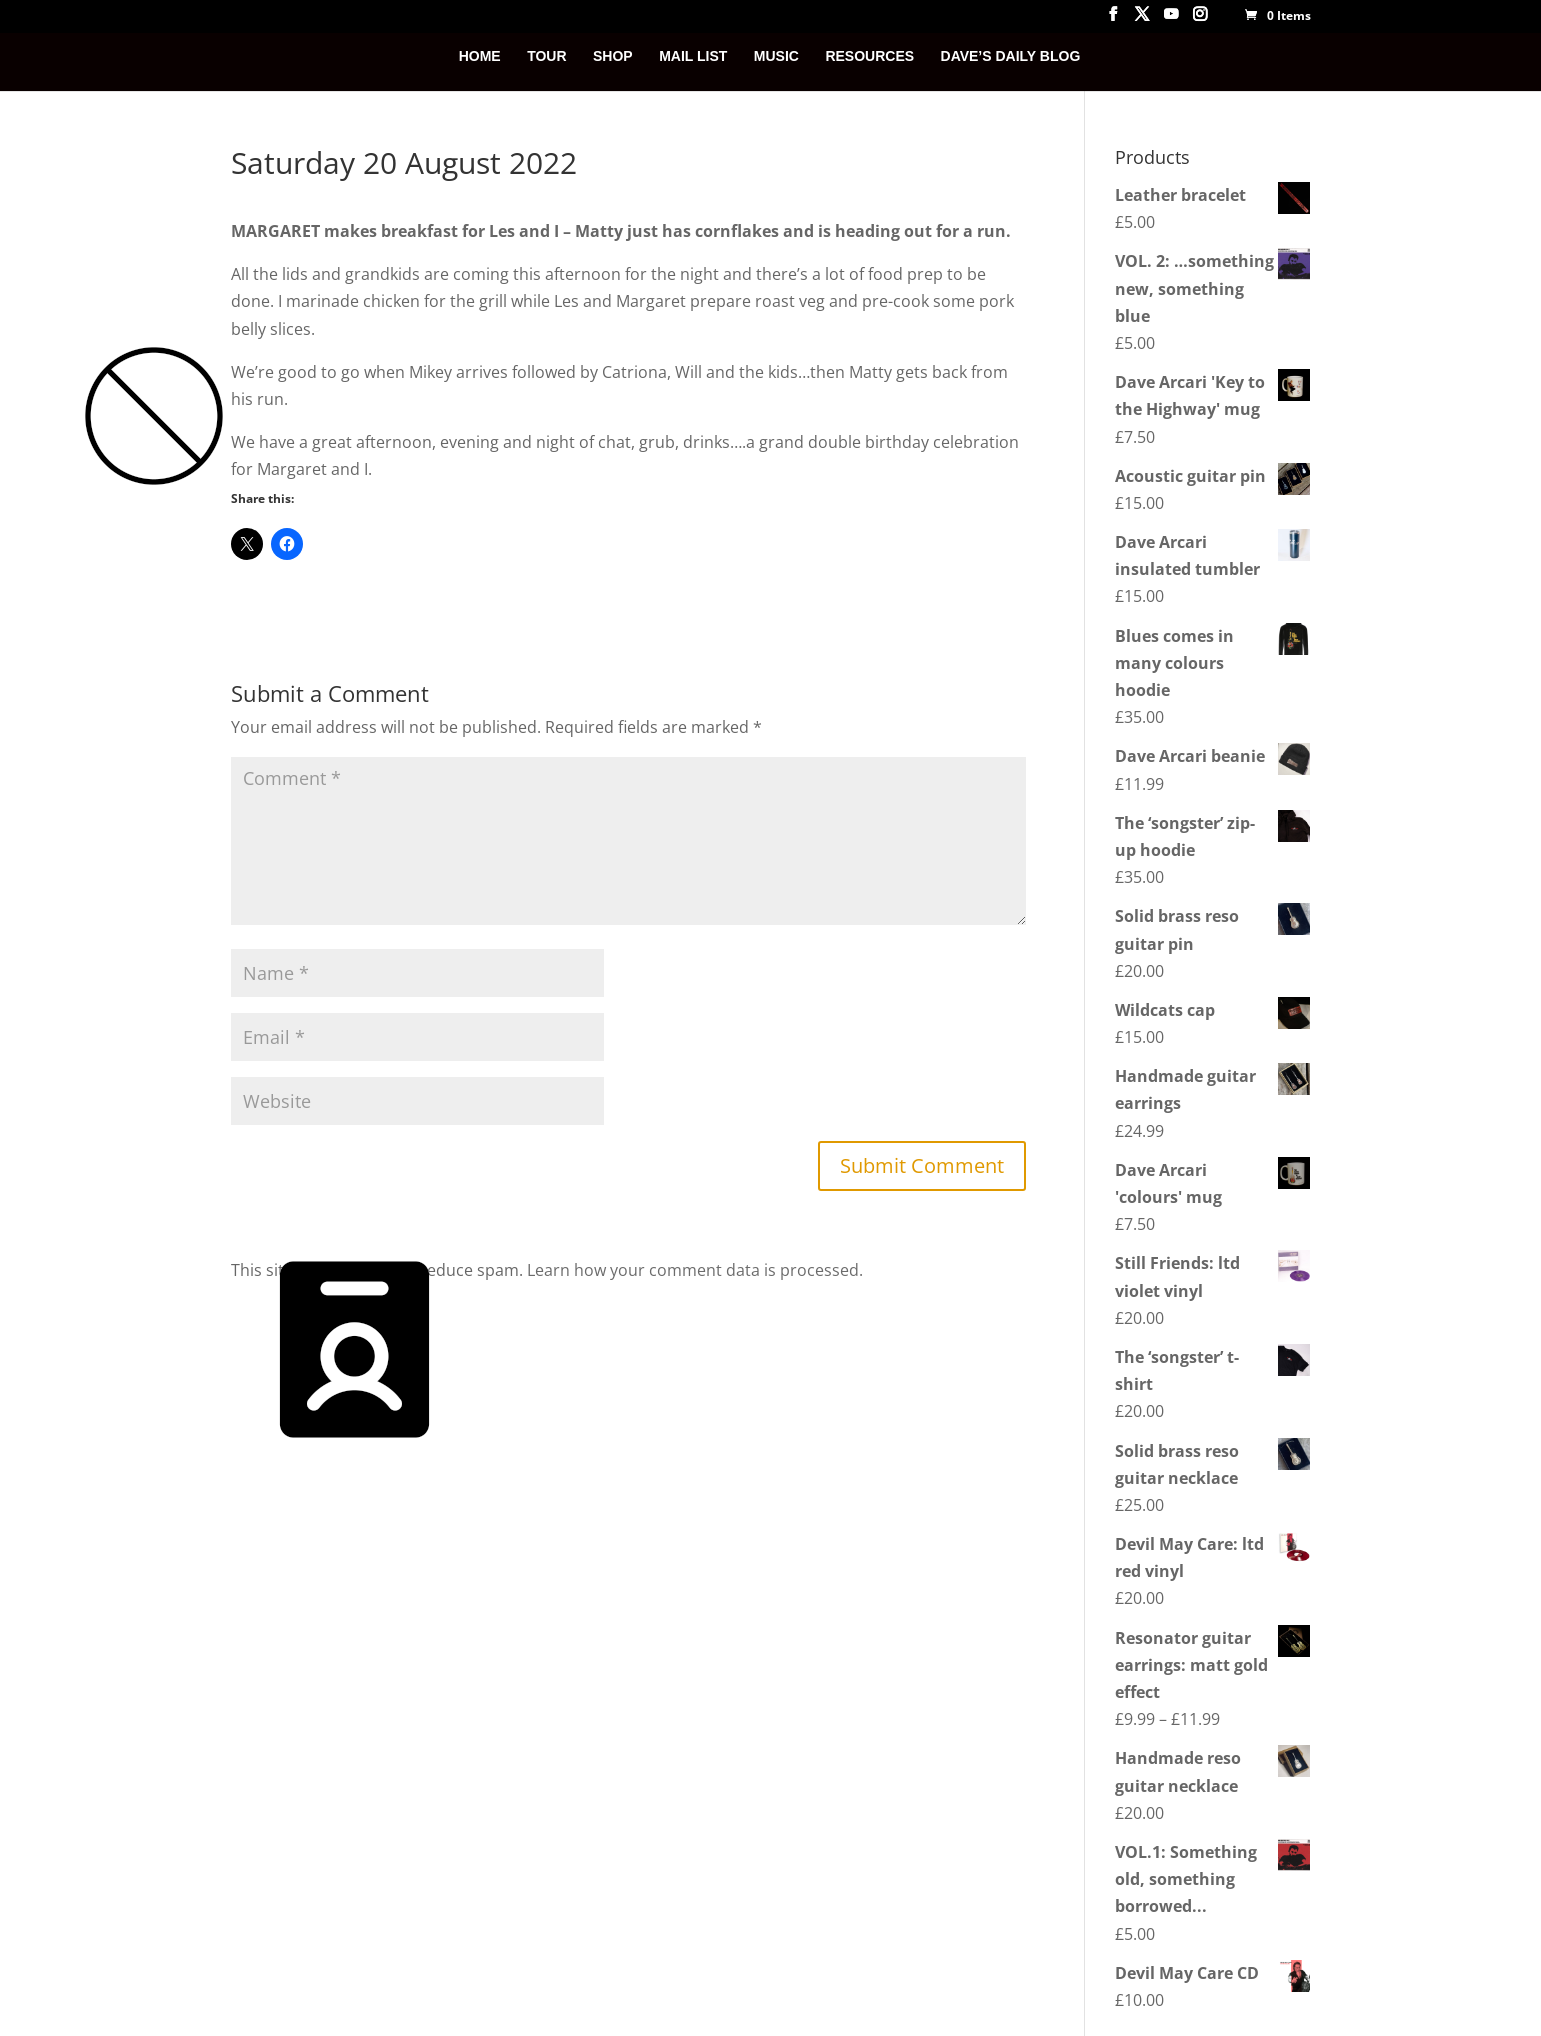  What do you see at coordinates (154, 416) in the screenshot?
I see `indicates a prohibited or blocked action` at bounding box center [154, 416].